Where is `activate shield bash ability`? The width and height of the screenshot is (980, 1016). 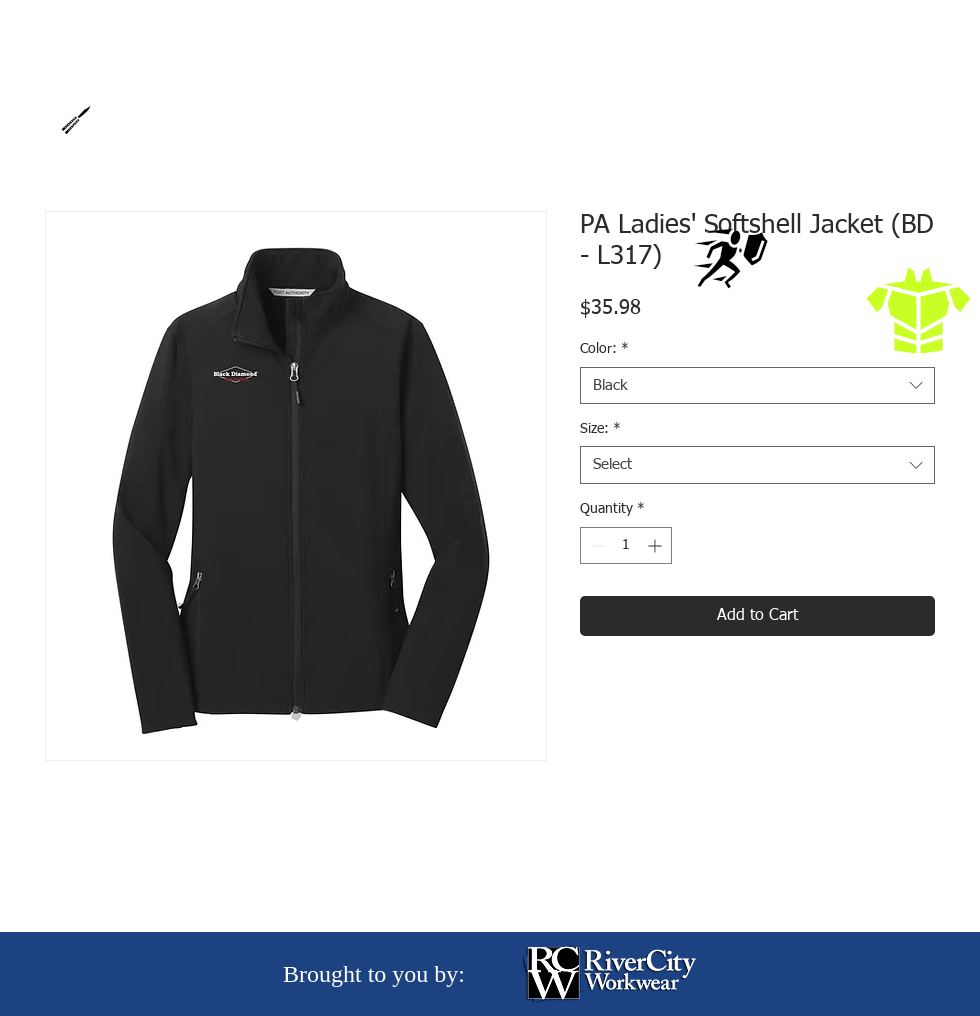 activate shield bash ability is located at coordinates (730, 258).